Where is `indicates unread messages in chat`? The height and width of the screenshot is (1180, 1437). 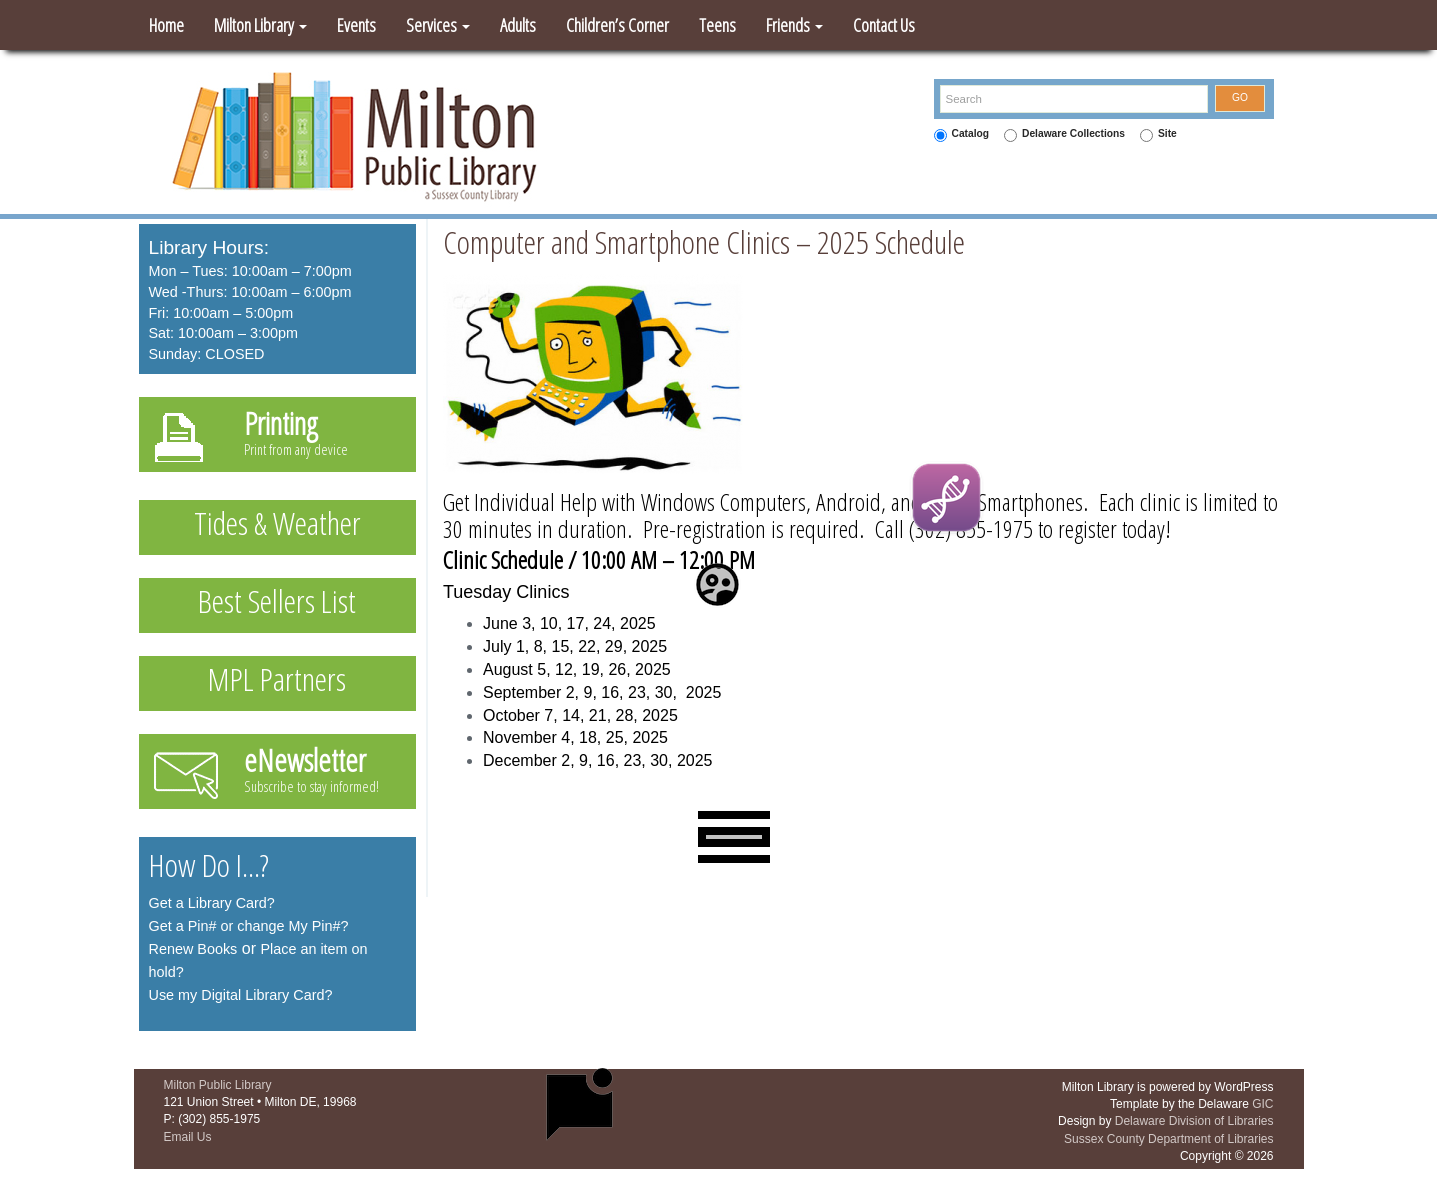 indicates unread messages in chat is located at coordinates (579, 1107).